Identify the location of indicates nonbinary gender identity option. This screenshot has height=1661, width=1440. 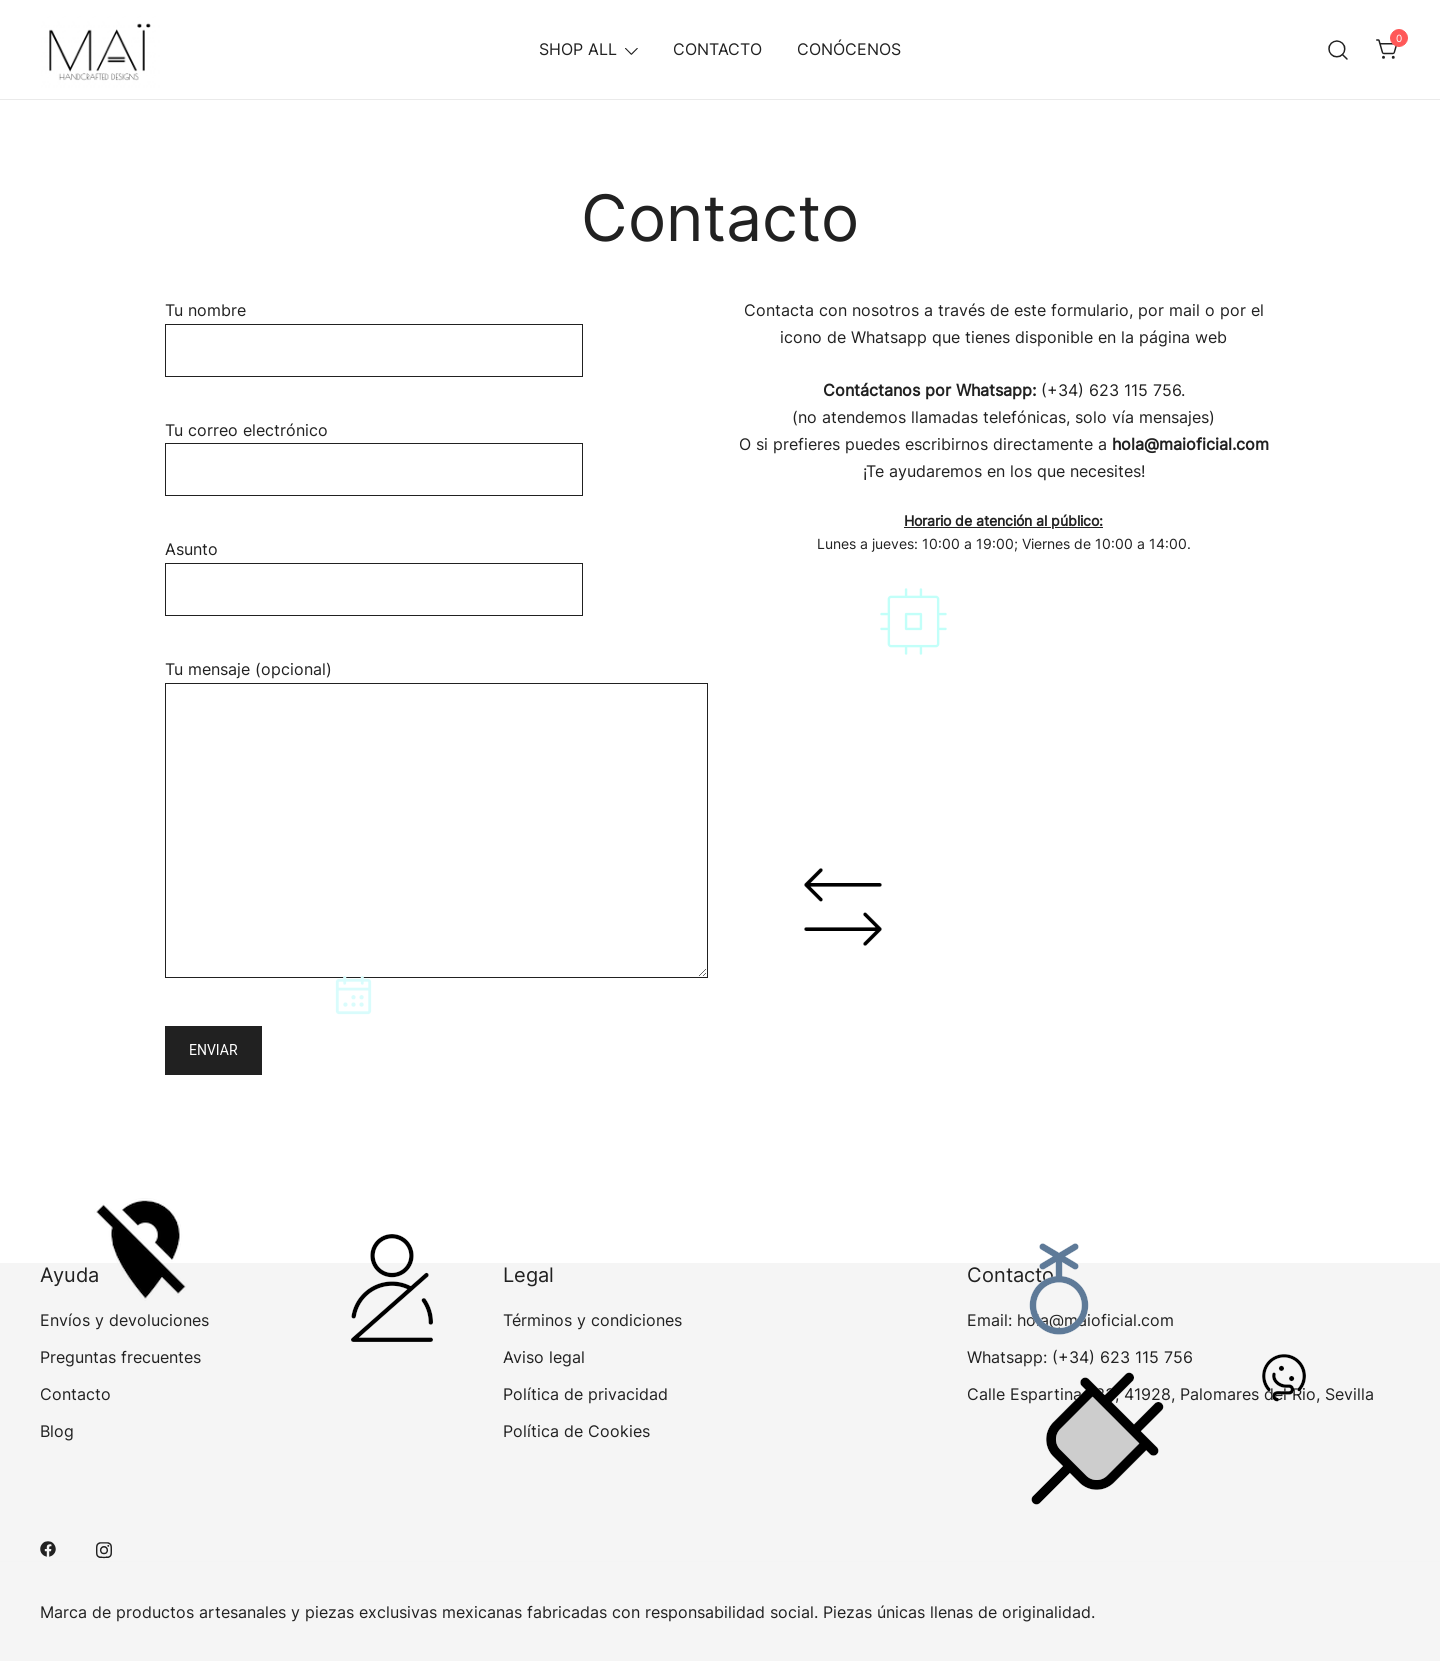
(1059, 1289).